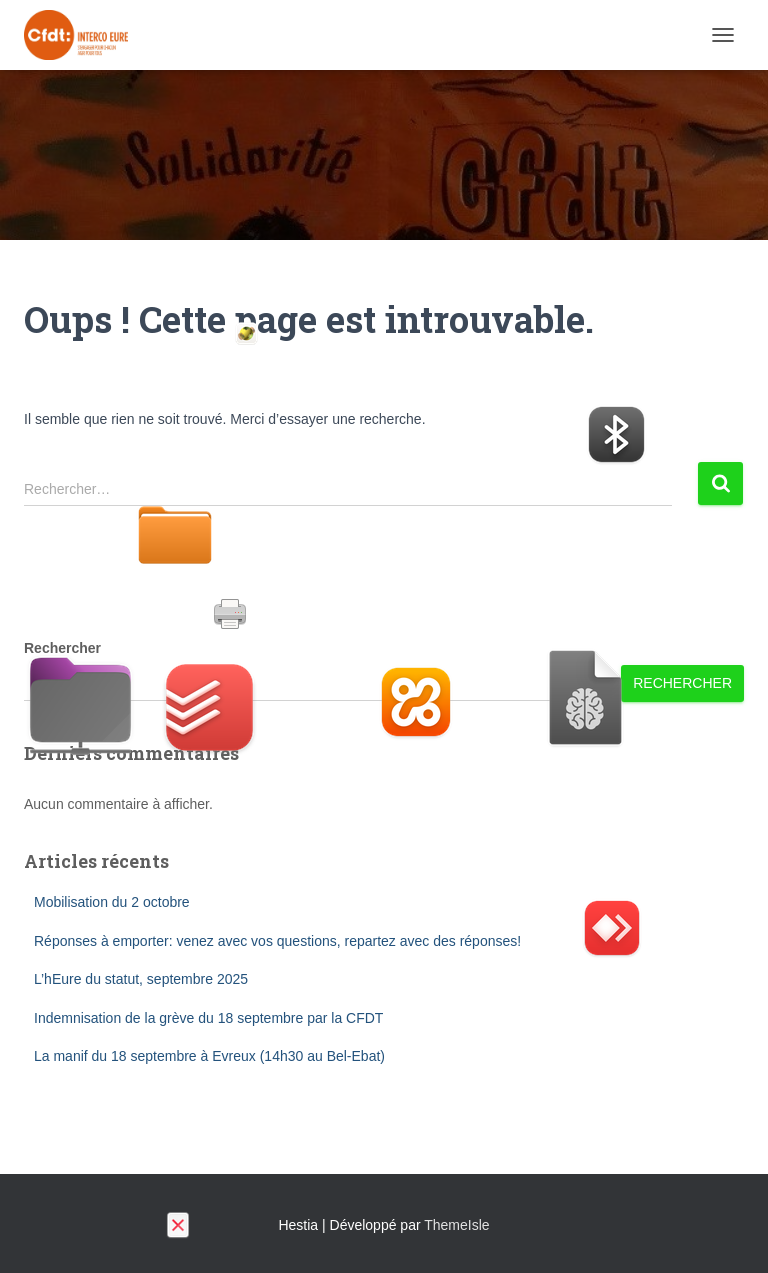 Image resolution: width=768 pixels, height=1273 pixels. I want to click on open folder to view contents, so click(175, 535).